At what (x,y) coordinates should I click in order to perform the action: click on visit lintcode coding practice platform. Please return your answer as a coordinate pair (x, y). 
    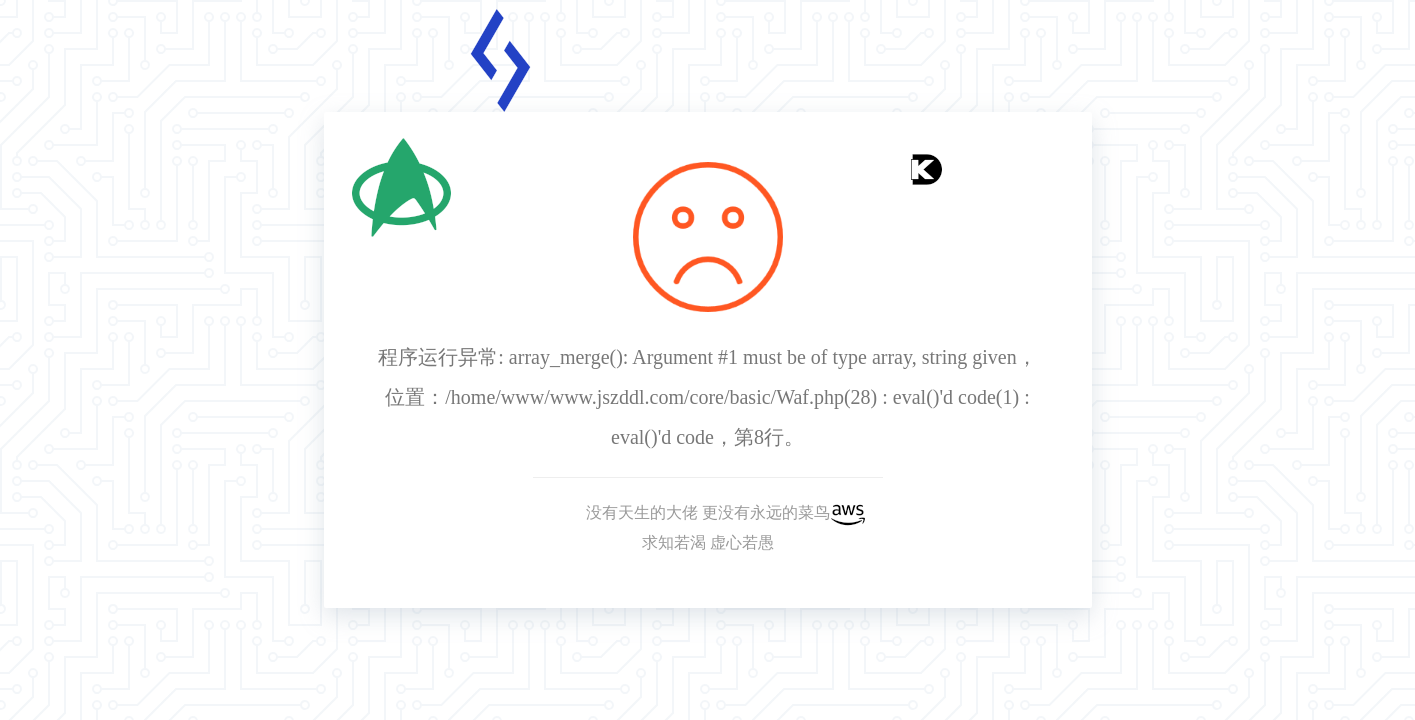
    Looking at the image, I should click on (500, 60).